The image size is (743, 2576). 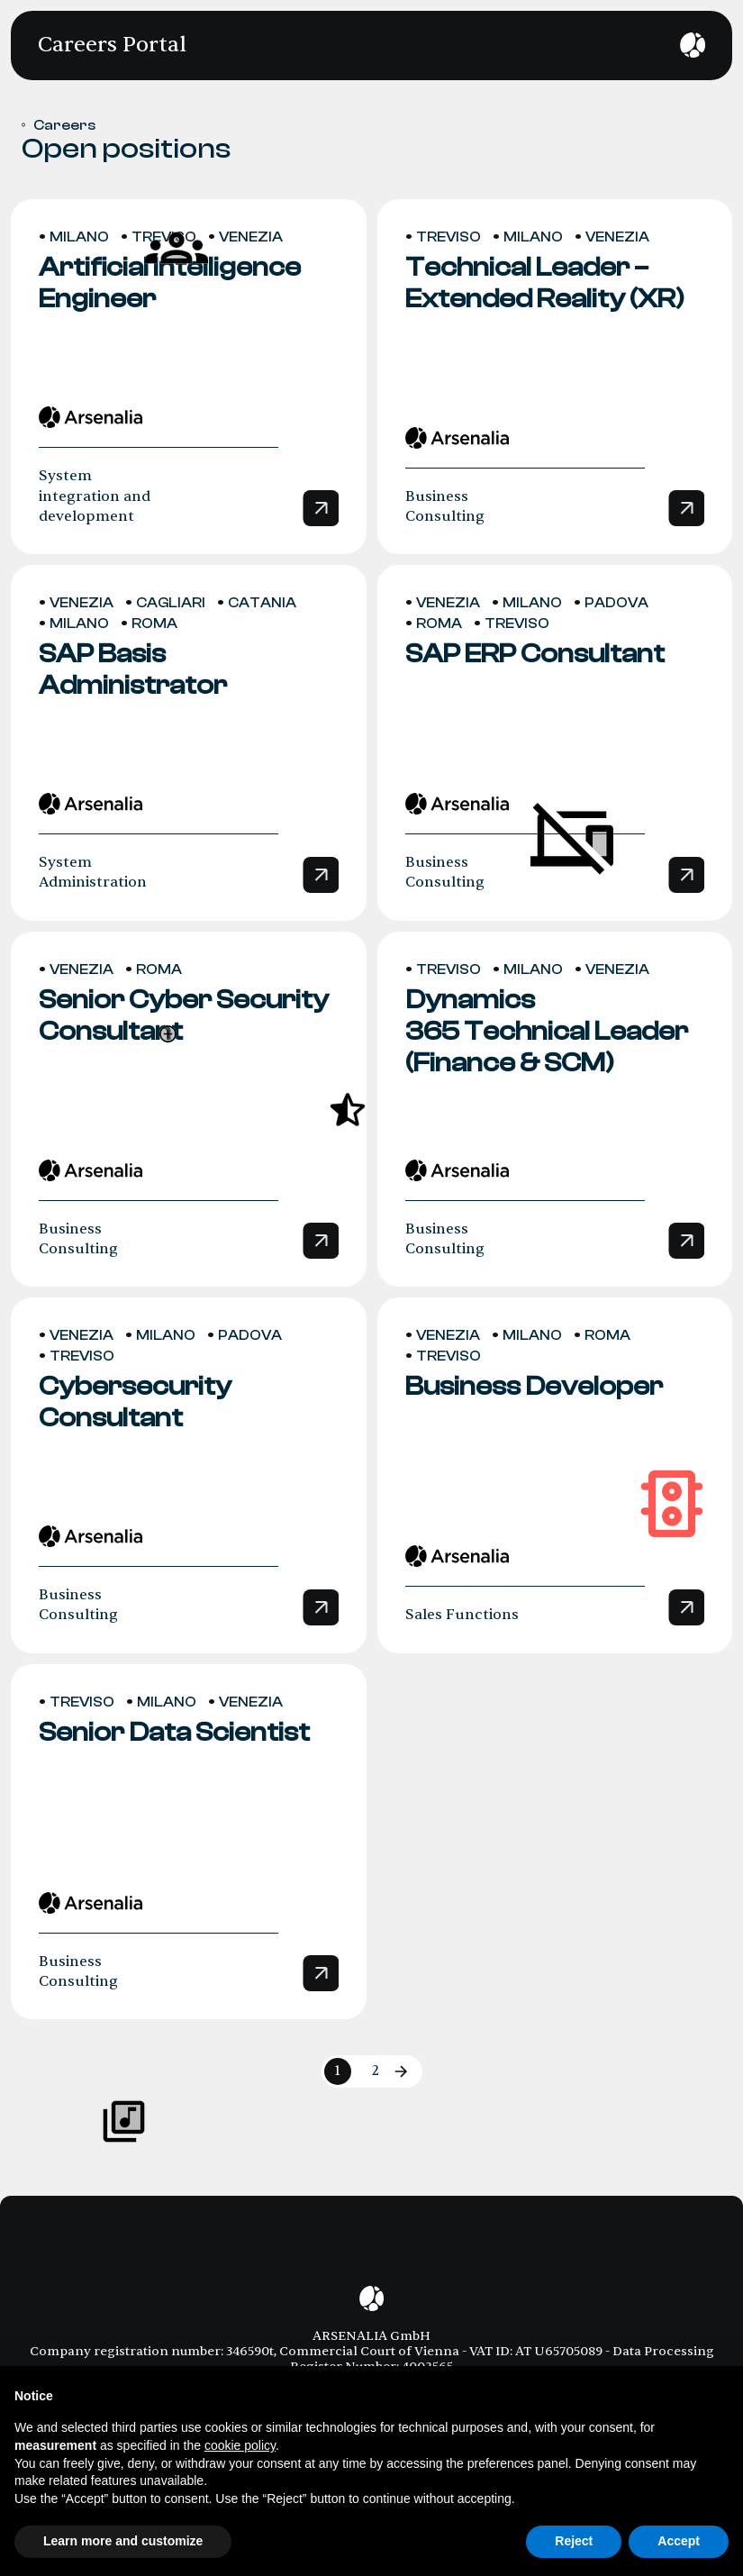 What do you see at coordinates (168, 1033) in the screenshot?
I see `add a new item` at bounding box center [168, 1033].